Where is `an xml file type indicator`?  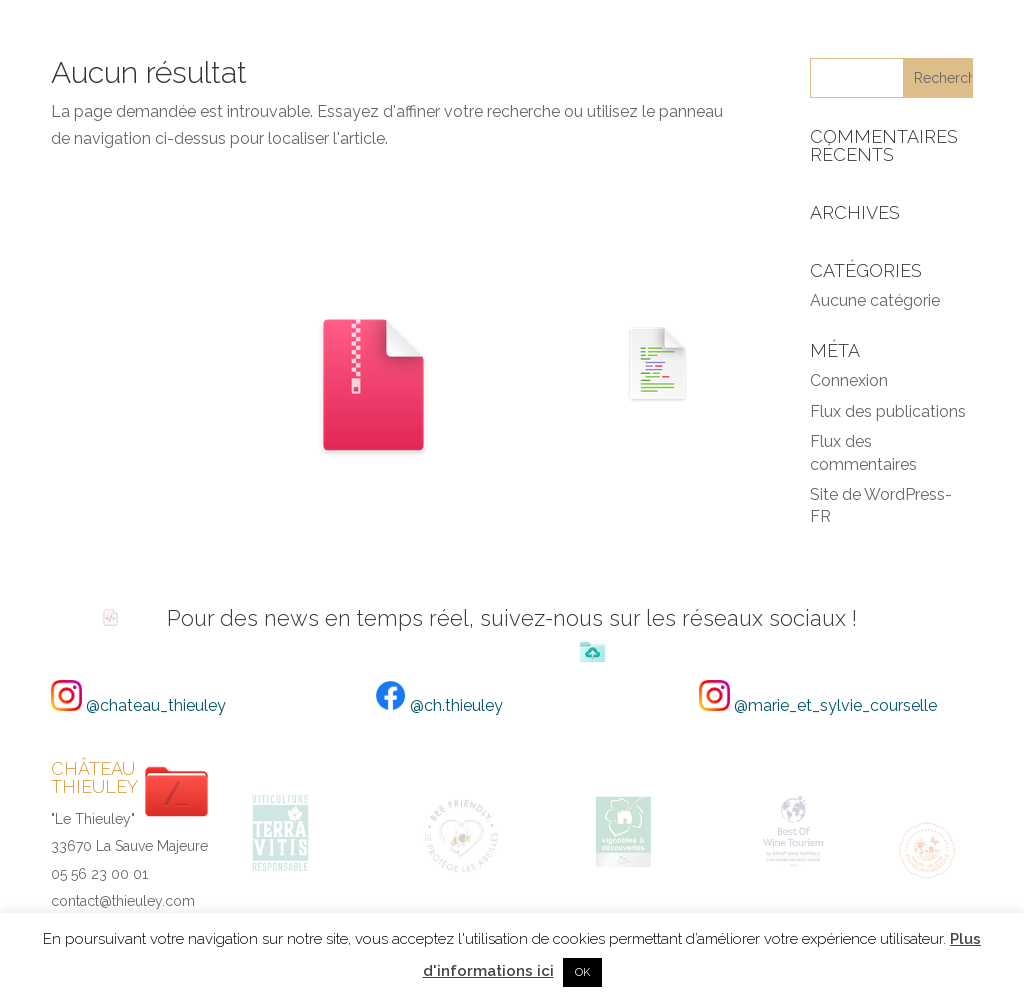
an xml file type indicator is located at coordinates (110, 617).